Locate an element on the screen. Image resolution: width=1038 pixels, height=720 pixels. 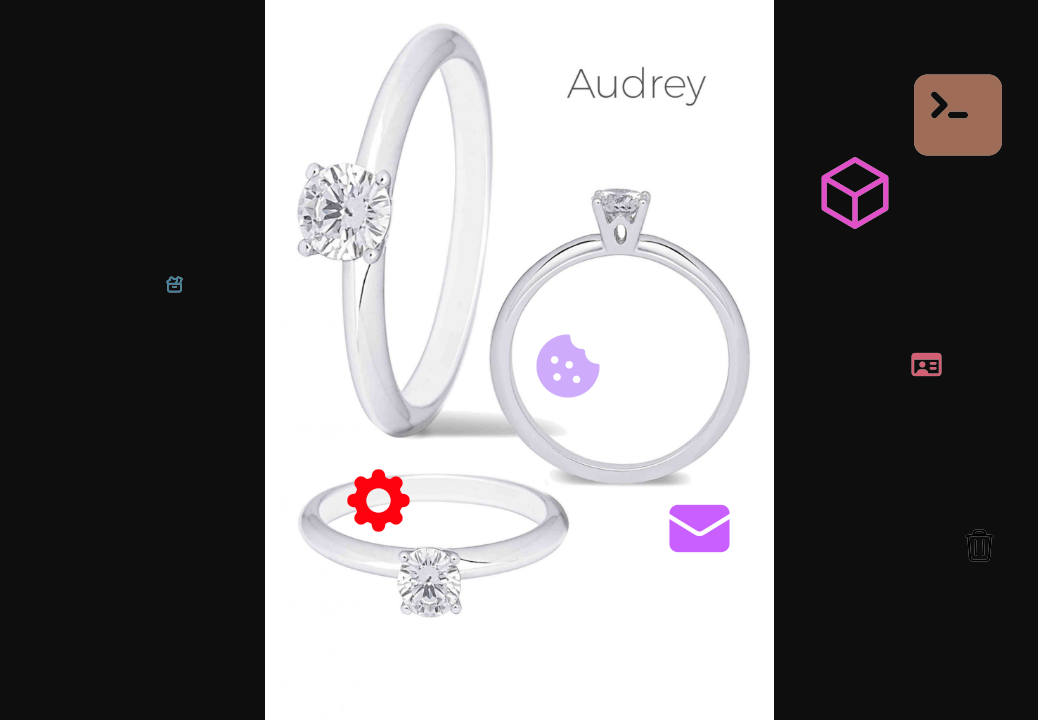
access tools and utilities is located at coordinates (174, 284).